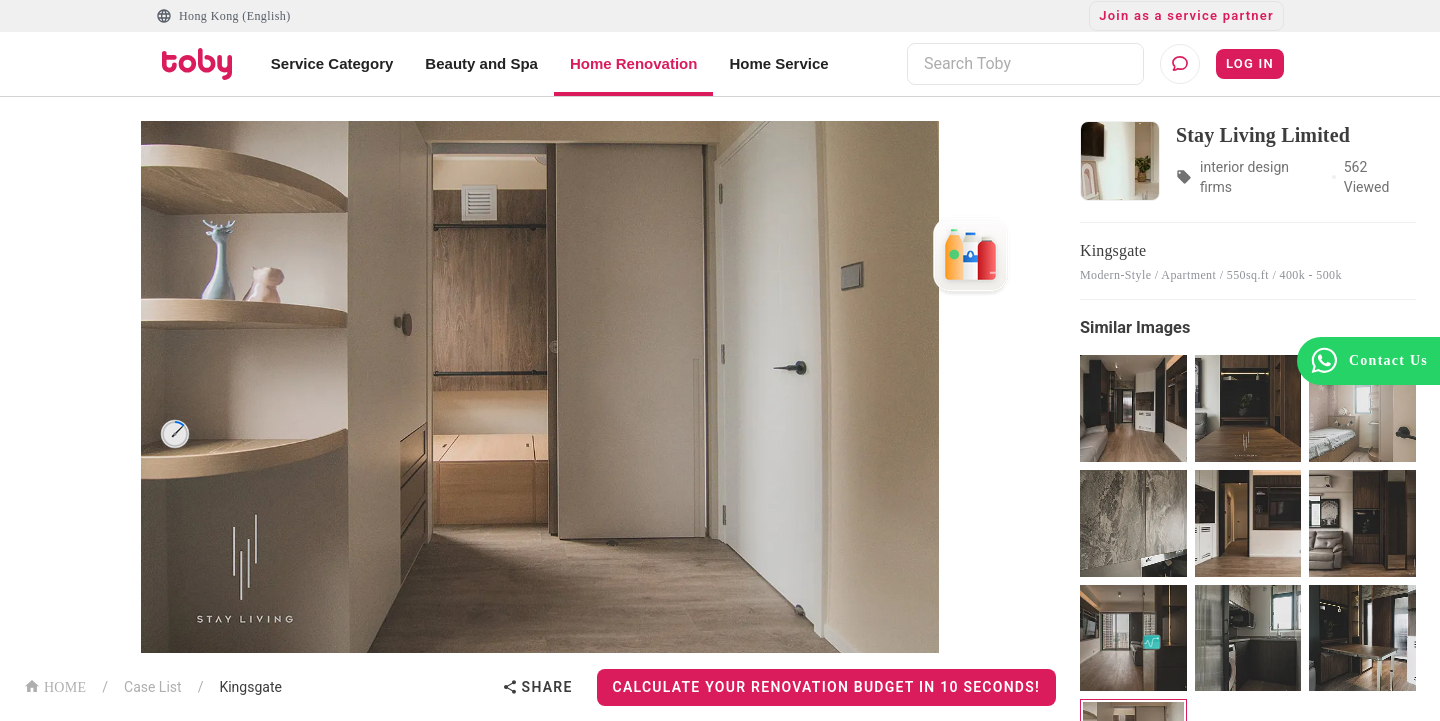 Image resolution: width=1440 pixels, height=721 pixels. I want to click on open sysprof system profiler application, so click(175, 434).